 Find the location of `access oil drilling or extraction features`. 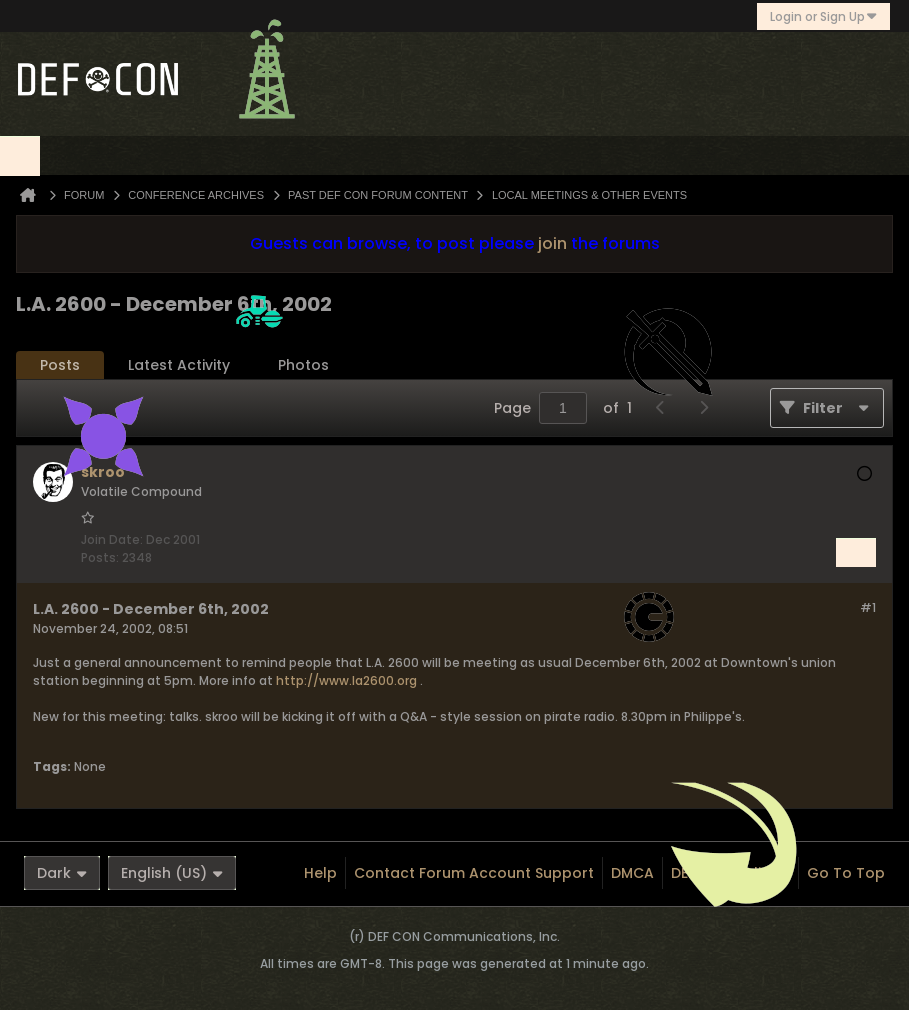

access oil drilling or extraction features is located at coordinates (267, 71).